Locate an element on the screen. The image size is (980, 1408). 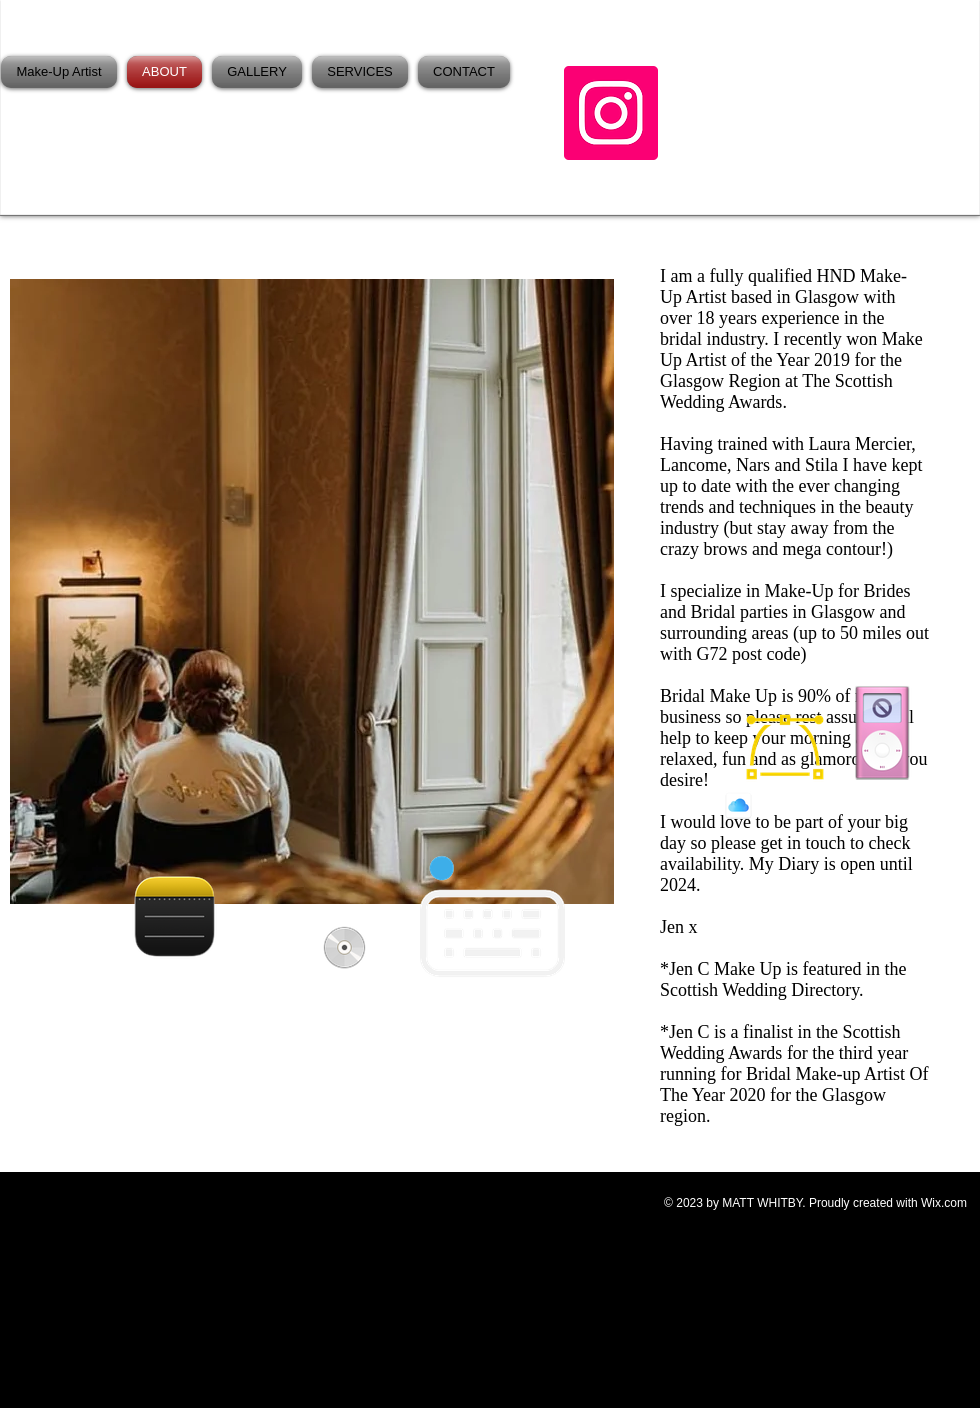
audio CD device detected is located at coordinates (344, 947).